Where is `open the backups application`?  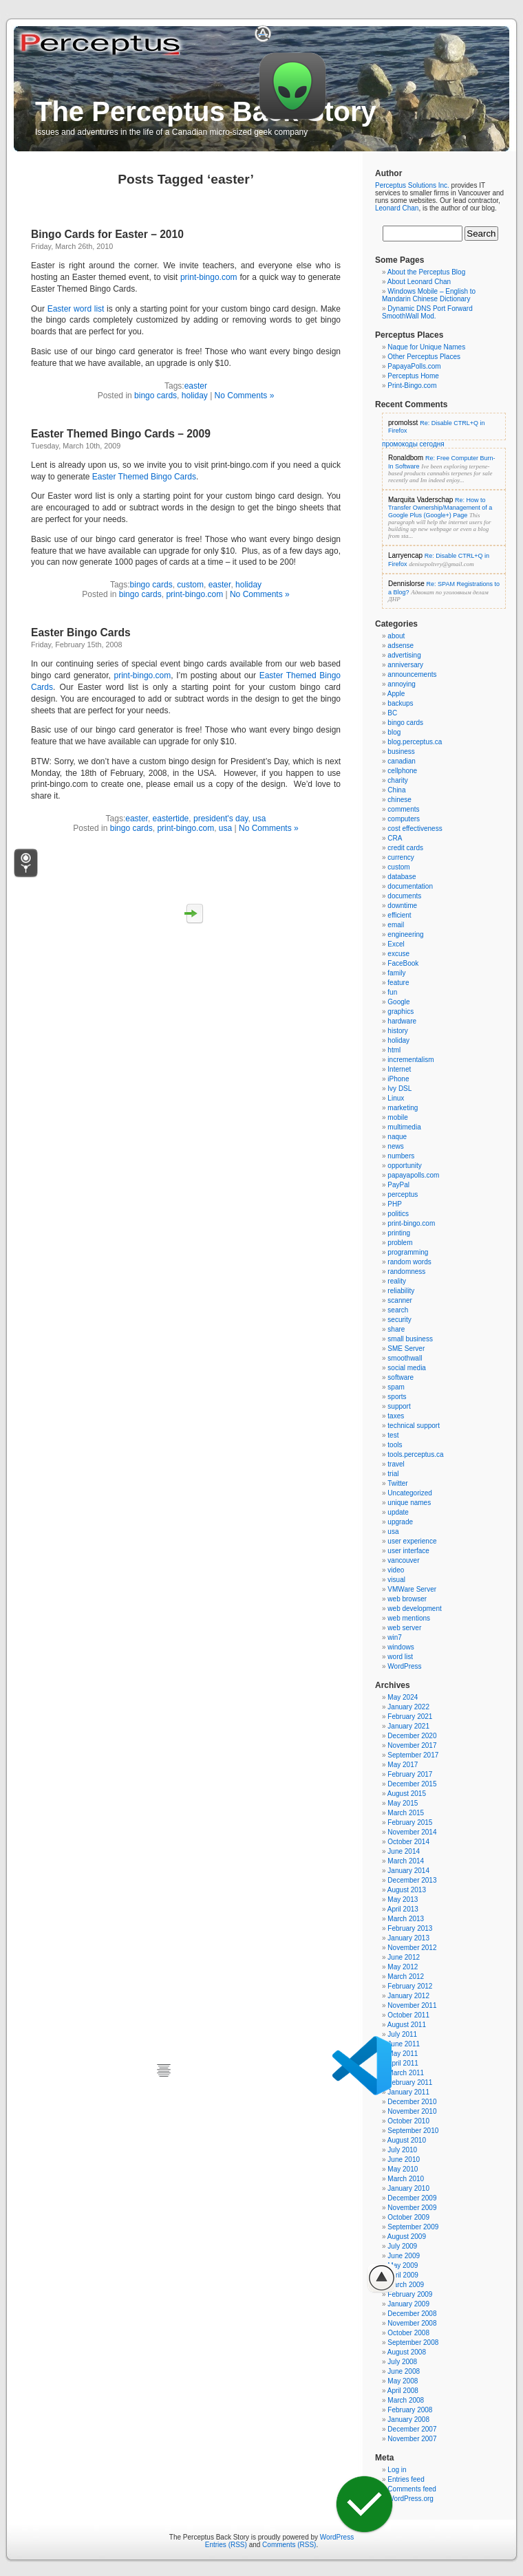
open the backups application is located at coordinates (25, 863).